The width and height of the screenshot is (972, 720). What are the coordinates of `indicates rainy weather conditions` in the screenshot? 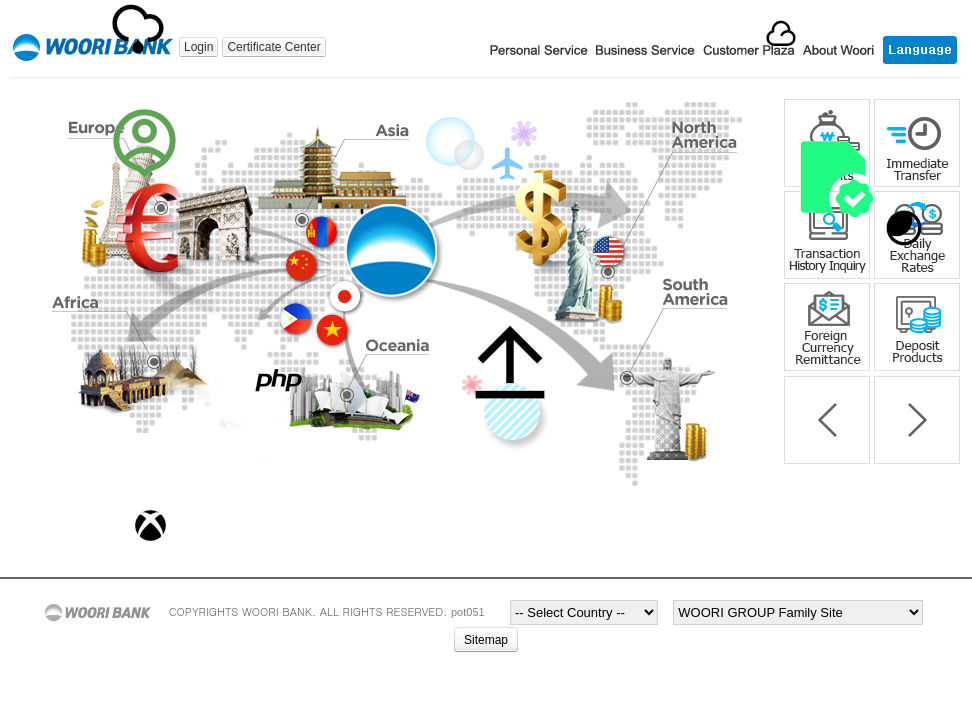 It's located at (138, 28).